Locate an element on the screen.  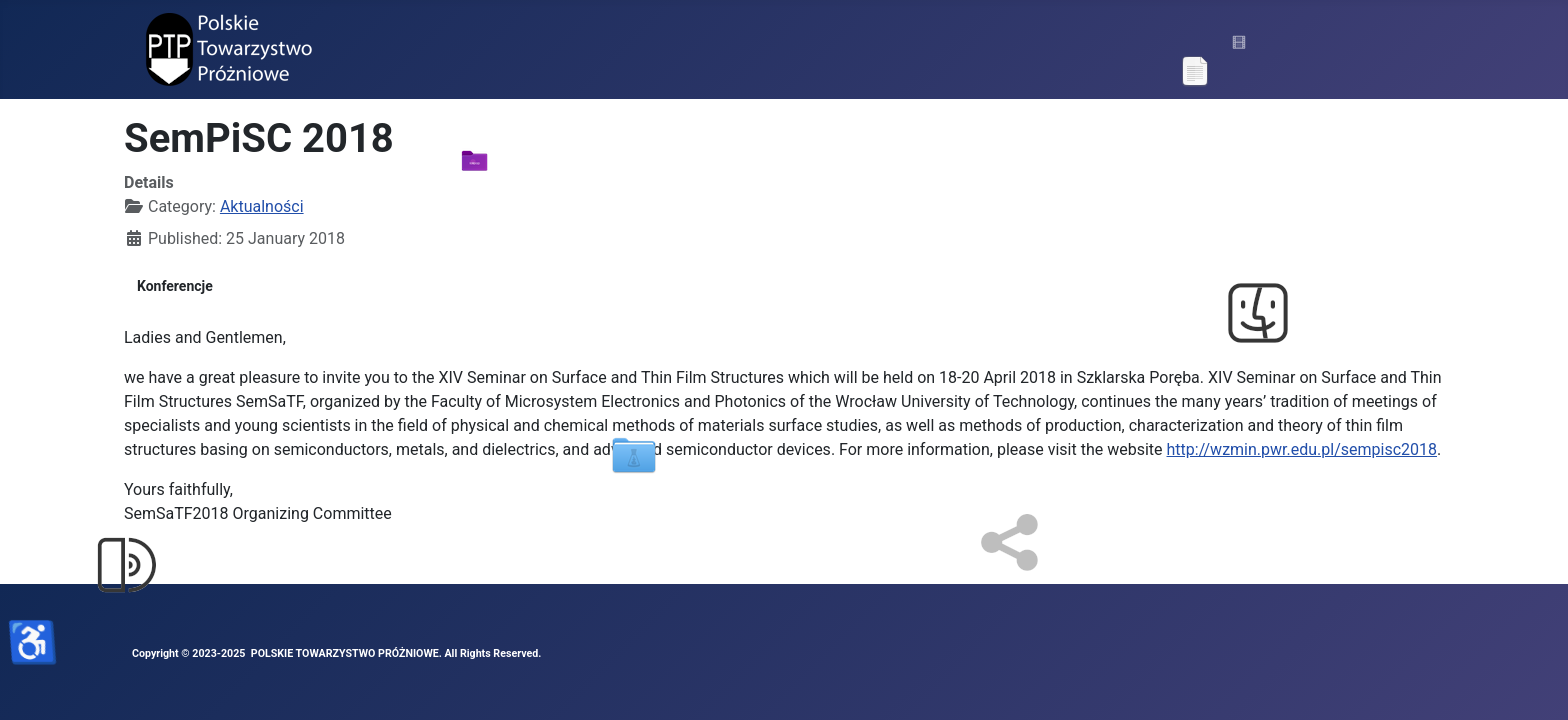
access your movie library is located at coordinates (1239, 42).